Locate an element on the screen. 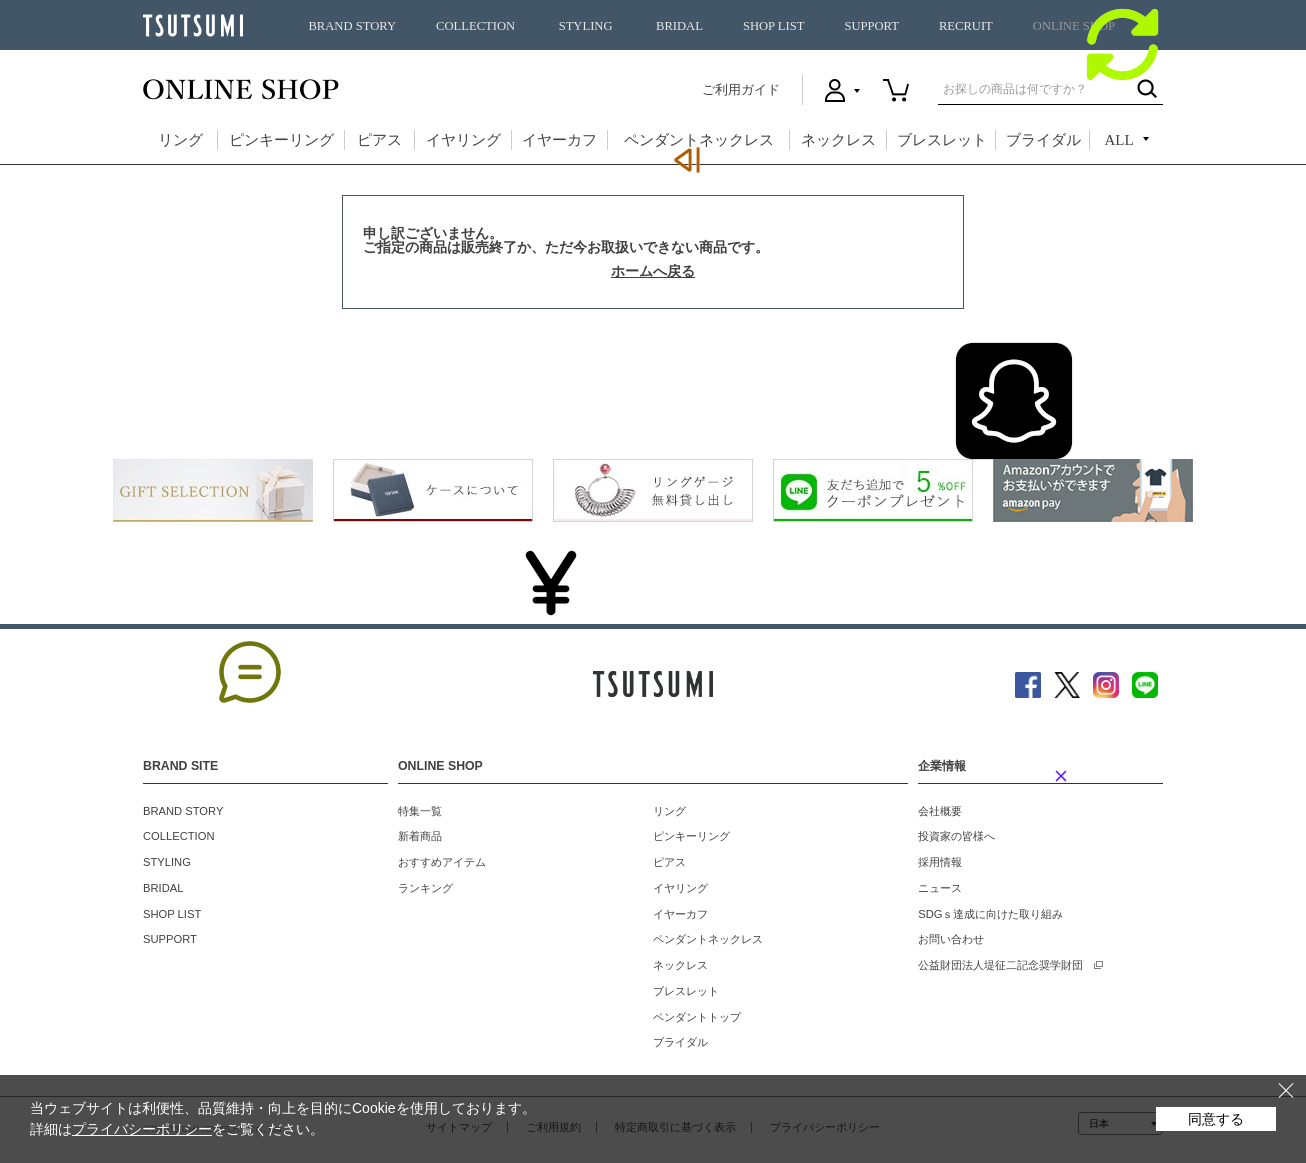 The width and height of the screenshot is (1306, 1163). sync or refresh content is located at coordinates (1122, 44).